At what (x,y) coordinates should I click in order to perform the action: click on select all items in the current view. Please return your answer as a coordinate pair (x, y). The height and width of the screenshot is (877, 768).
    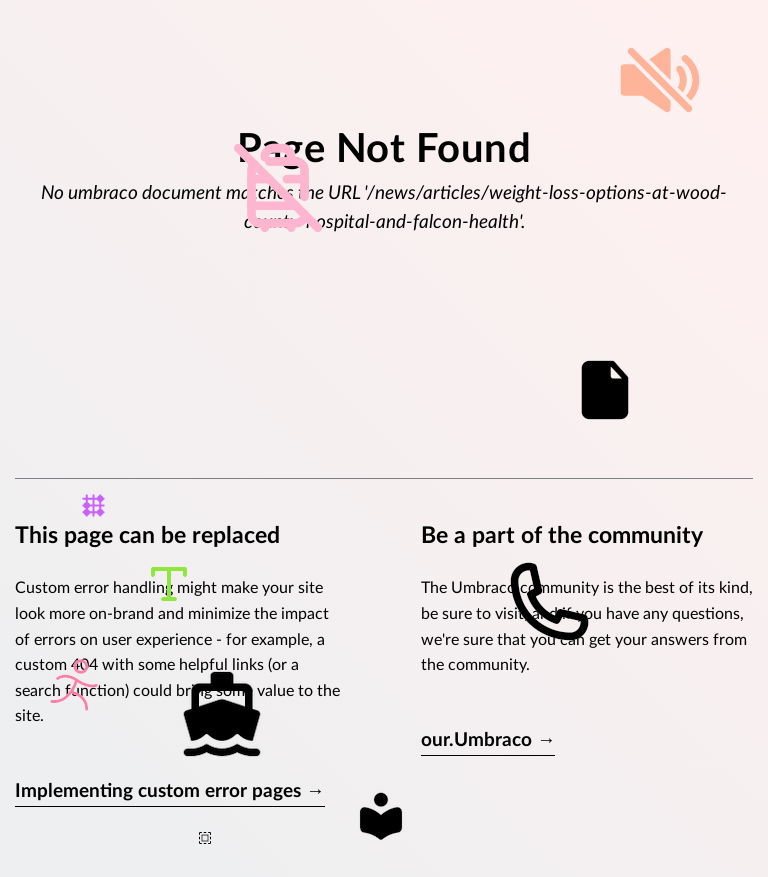
    Looking at the image, I should click on (205, 838).